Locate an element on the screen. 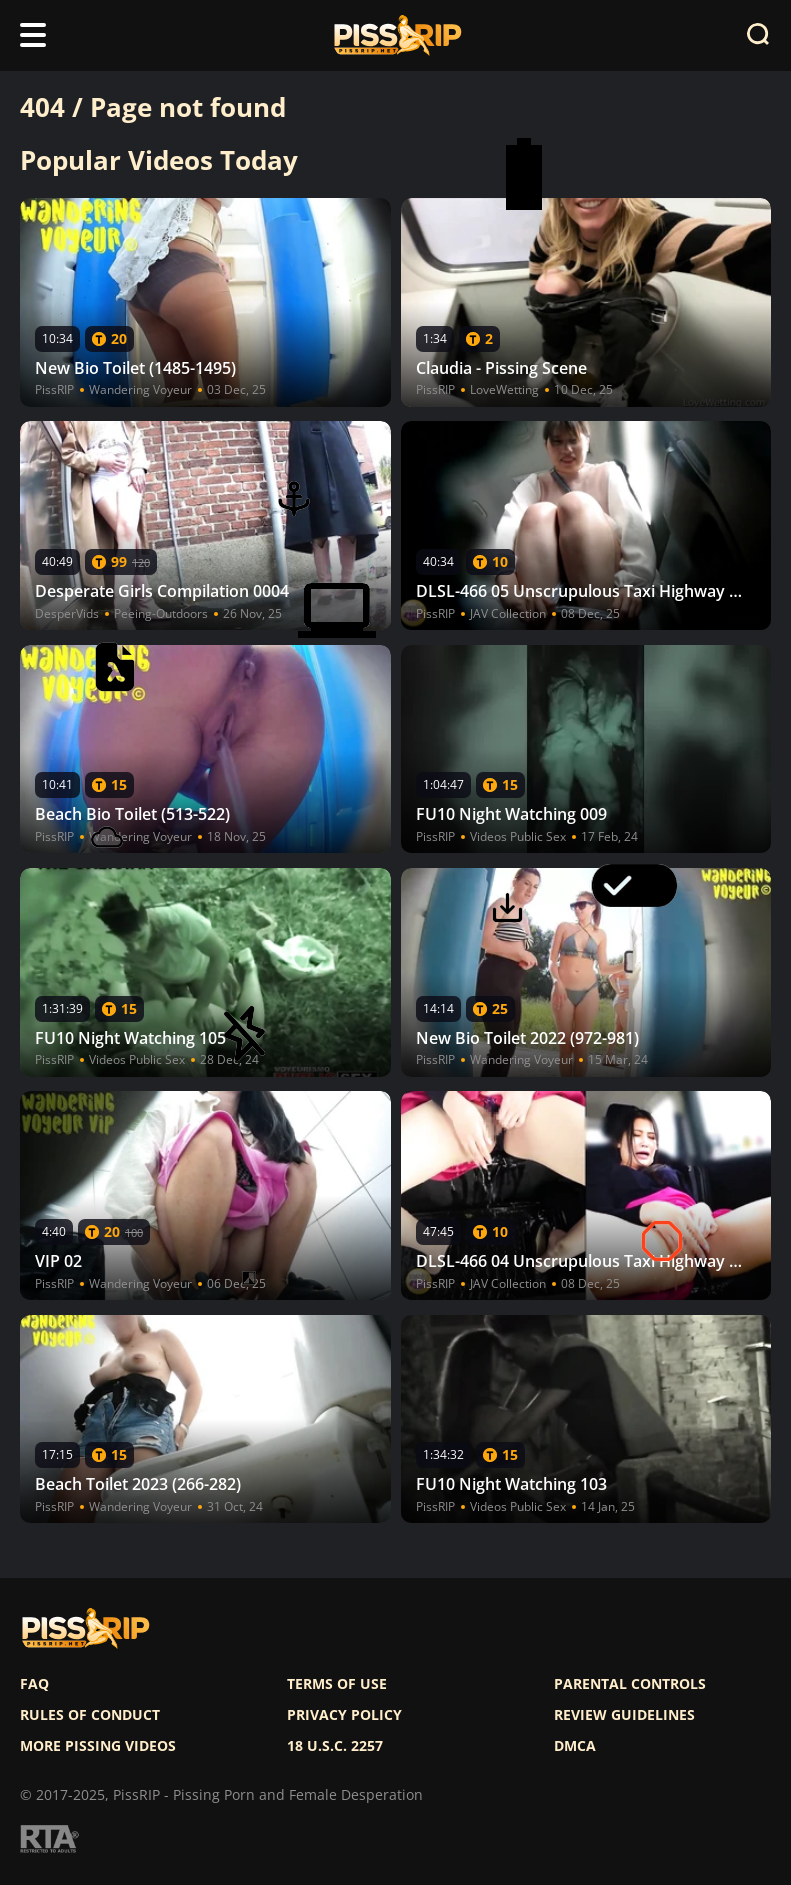 The height and width of the screenshot is (1885, 791). indicates a stop or warning state is located at coordinates (662, 1241).